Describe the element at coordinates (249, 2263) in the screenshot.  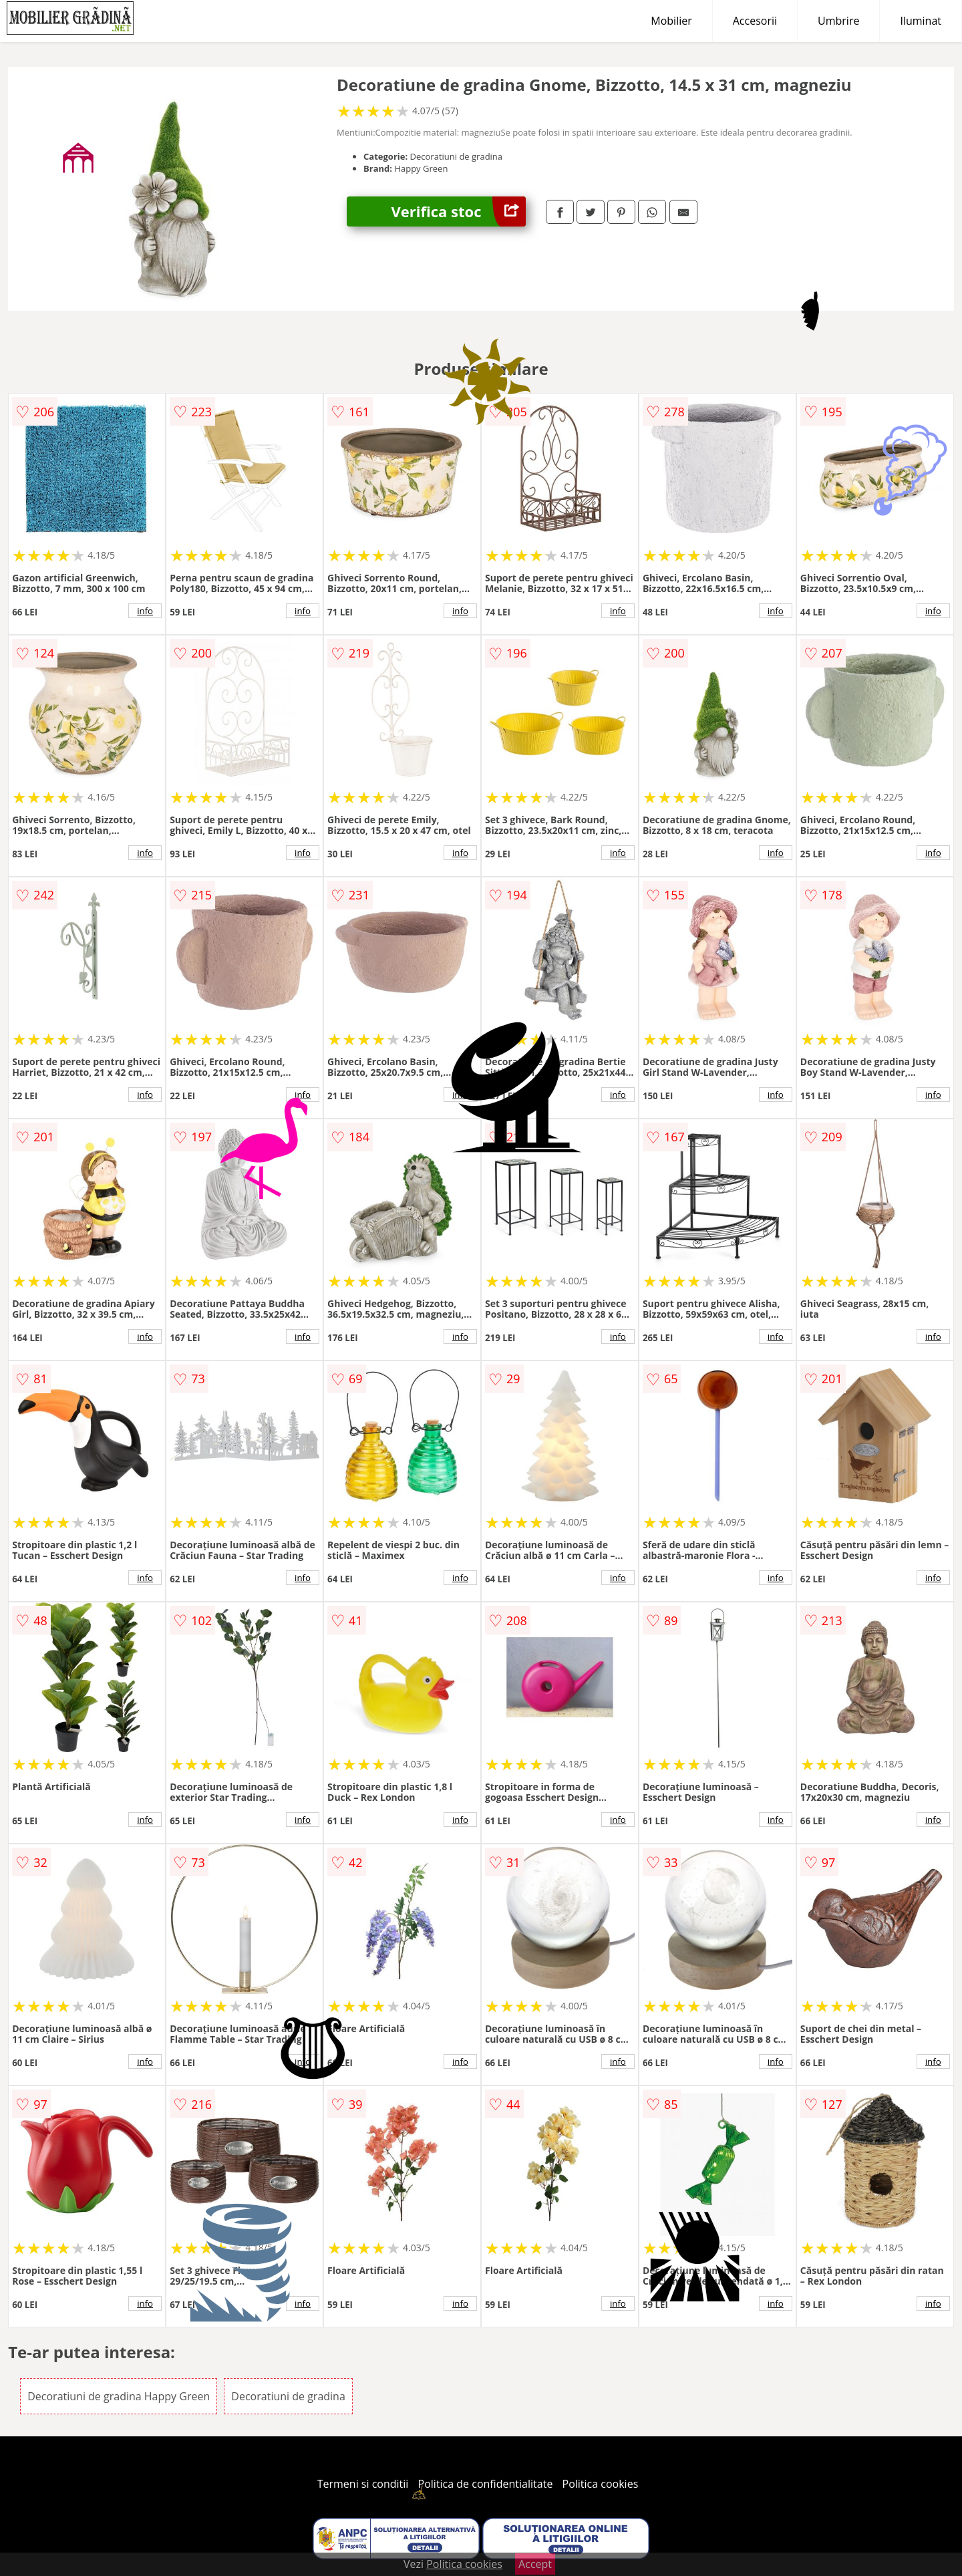
I see `indicates severe weather alert or tornado warning` at that location.